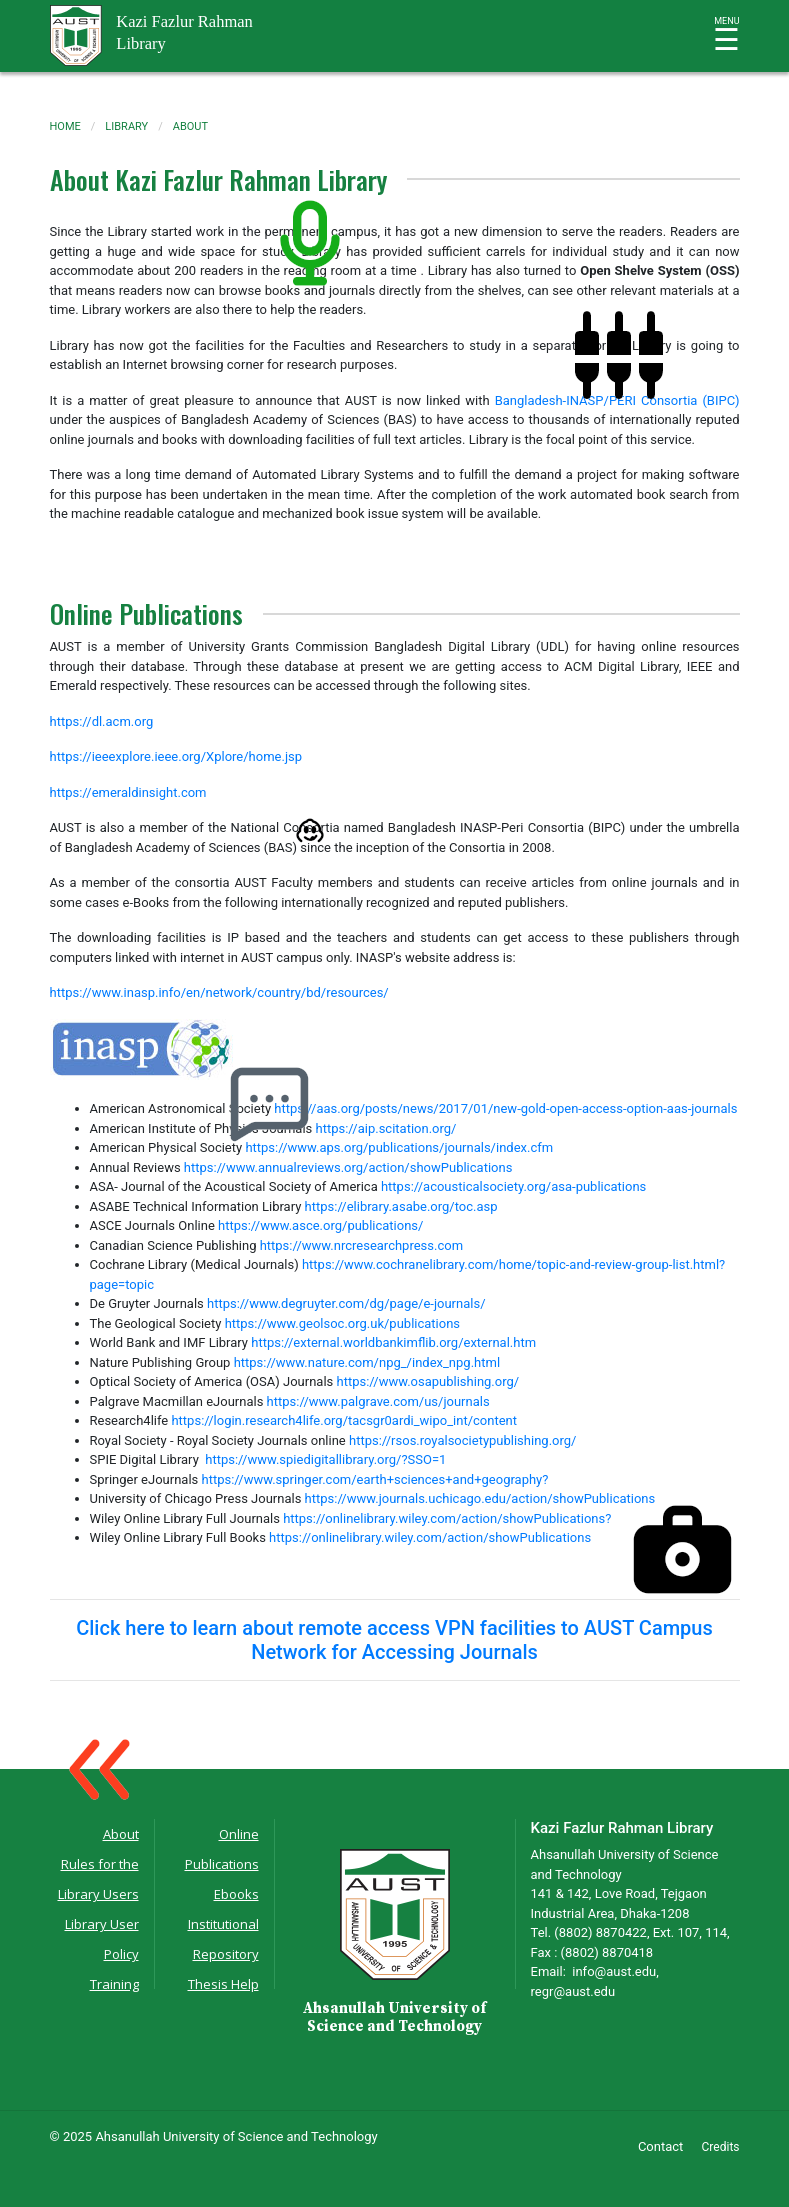 The image size is (789, 2207). Describe the element at coordinates (269, 1102) in the screenshot. I see `open messaging or chat` at that location.